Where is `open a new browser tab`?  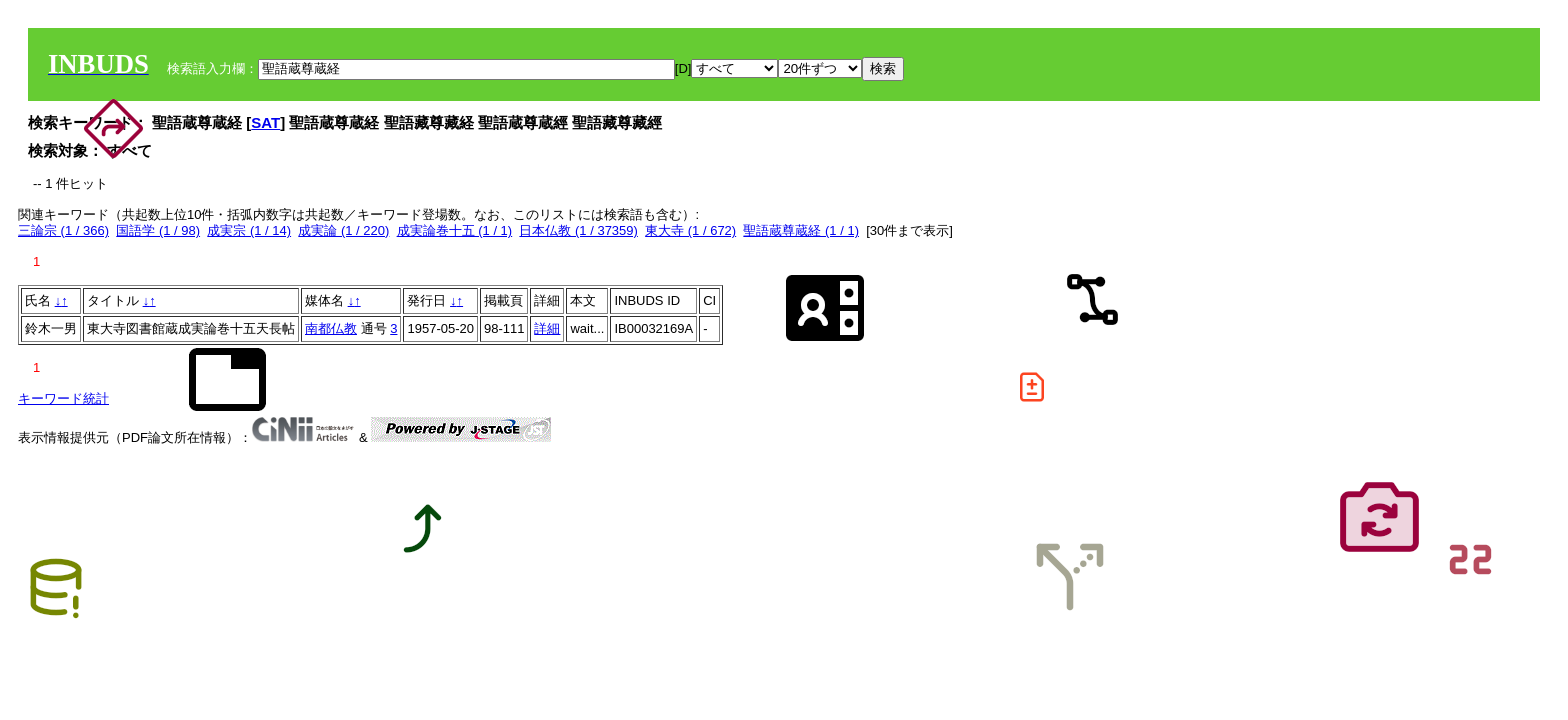 open a new browser tab is located at coordinates (227, 379).